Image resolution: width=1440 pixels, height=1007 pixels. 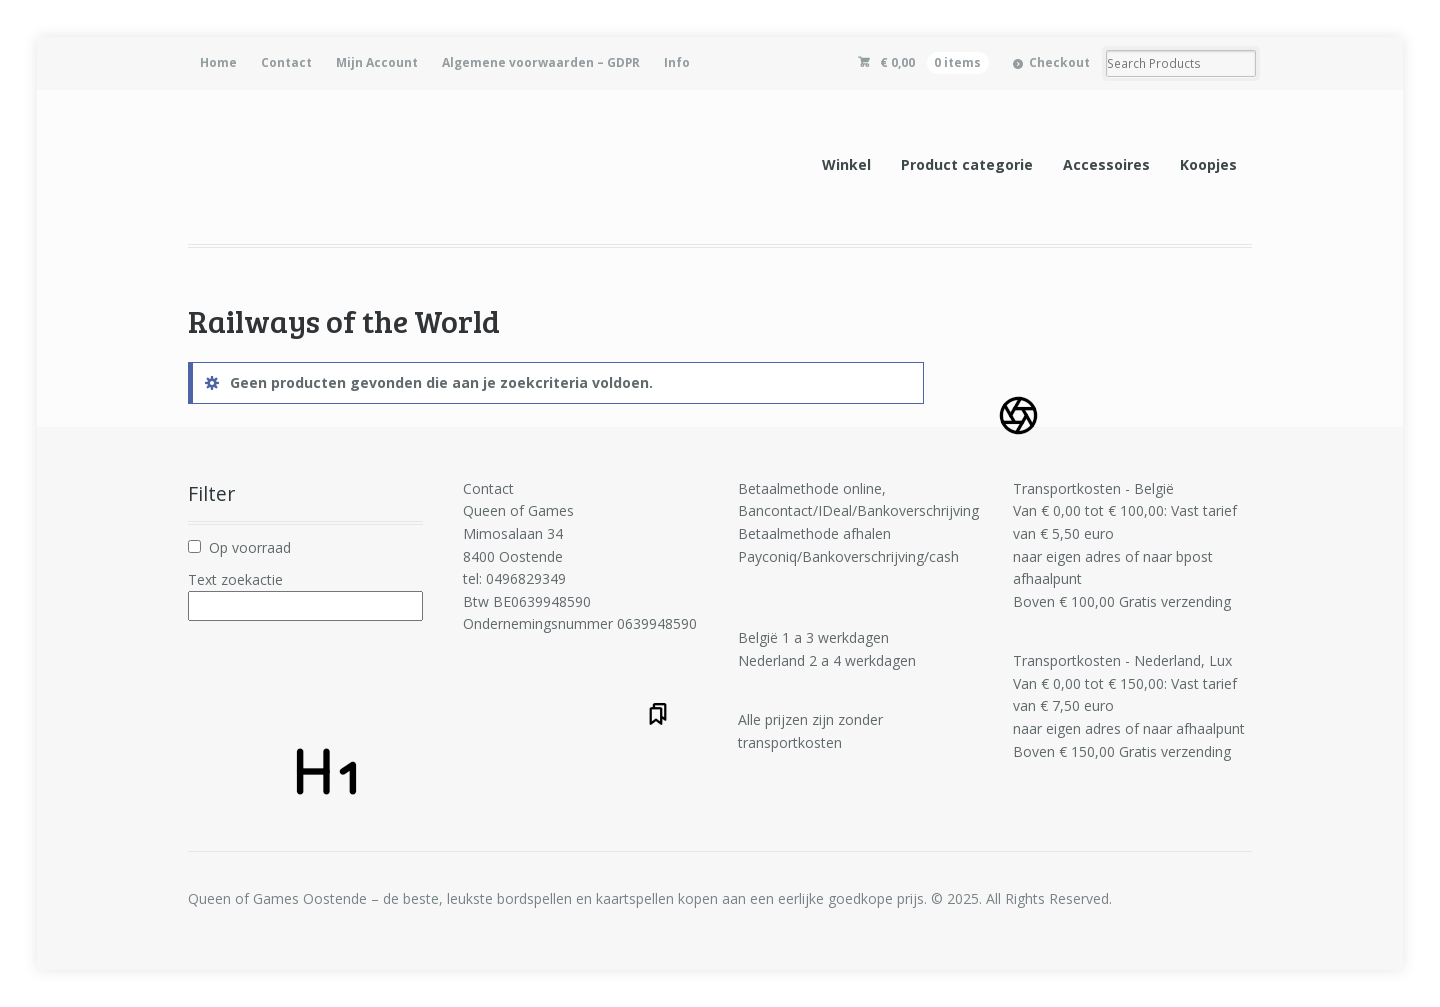 I want to click on view all saved bookmarks, so click(x=658, y=714).